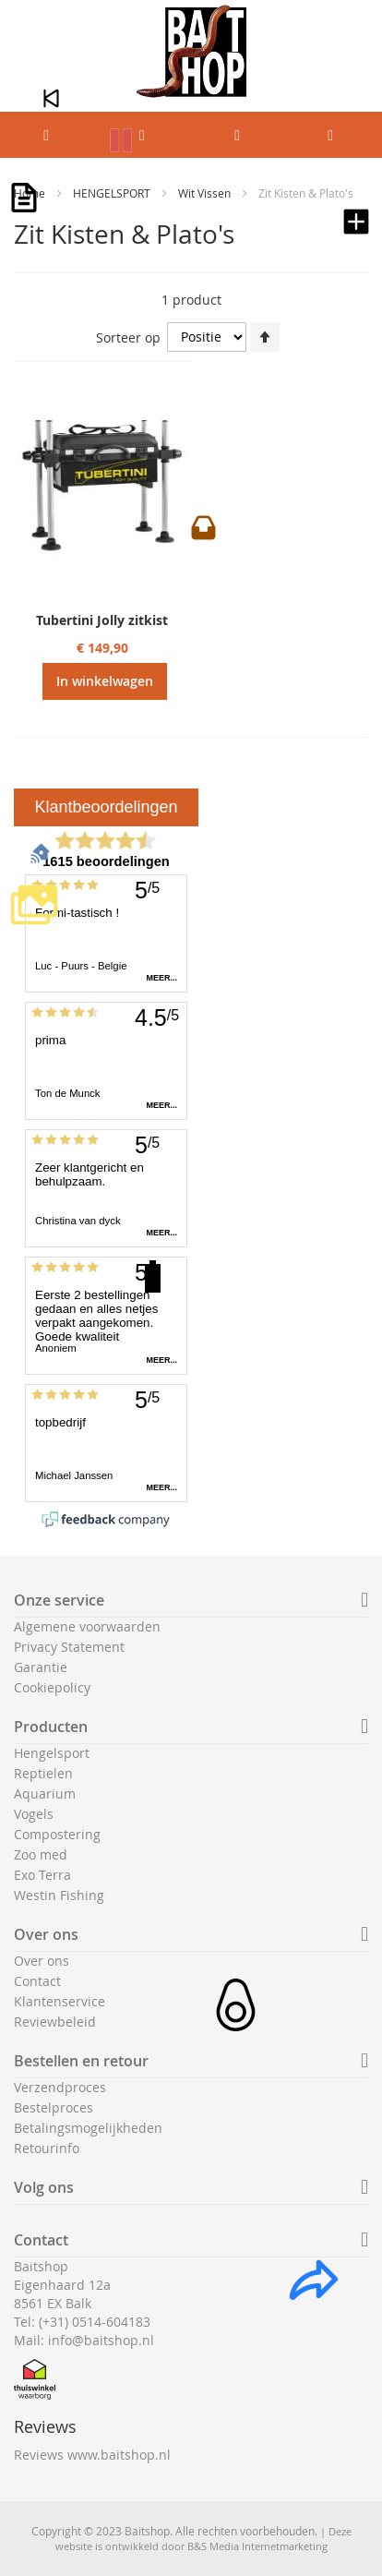 This screenshot has width=382, height=2576. What do you see at coordinates (235, 2004) in the screenshot?
I see `indicates healthy or vegetarian food options` at bounding box center [235, 2004].